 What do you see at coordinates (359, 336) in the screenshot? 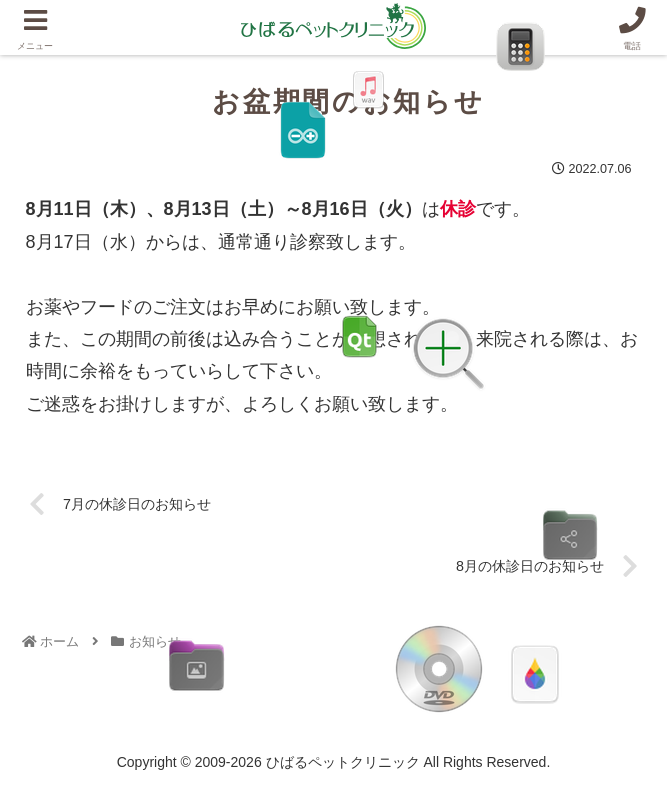
I see `a QML source file used in Qt application development` at bounding box center [359, 336].